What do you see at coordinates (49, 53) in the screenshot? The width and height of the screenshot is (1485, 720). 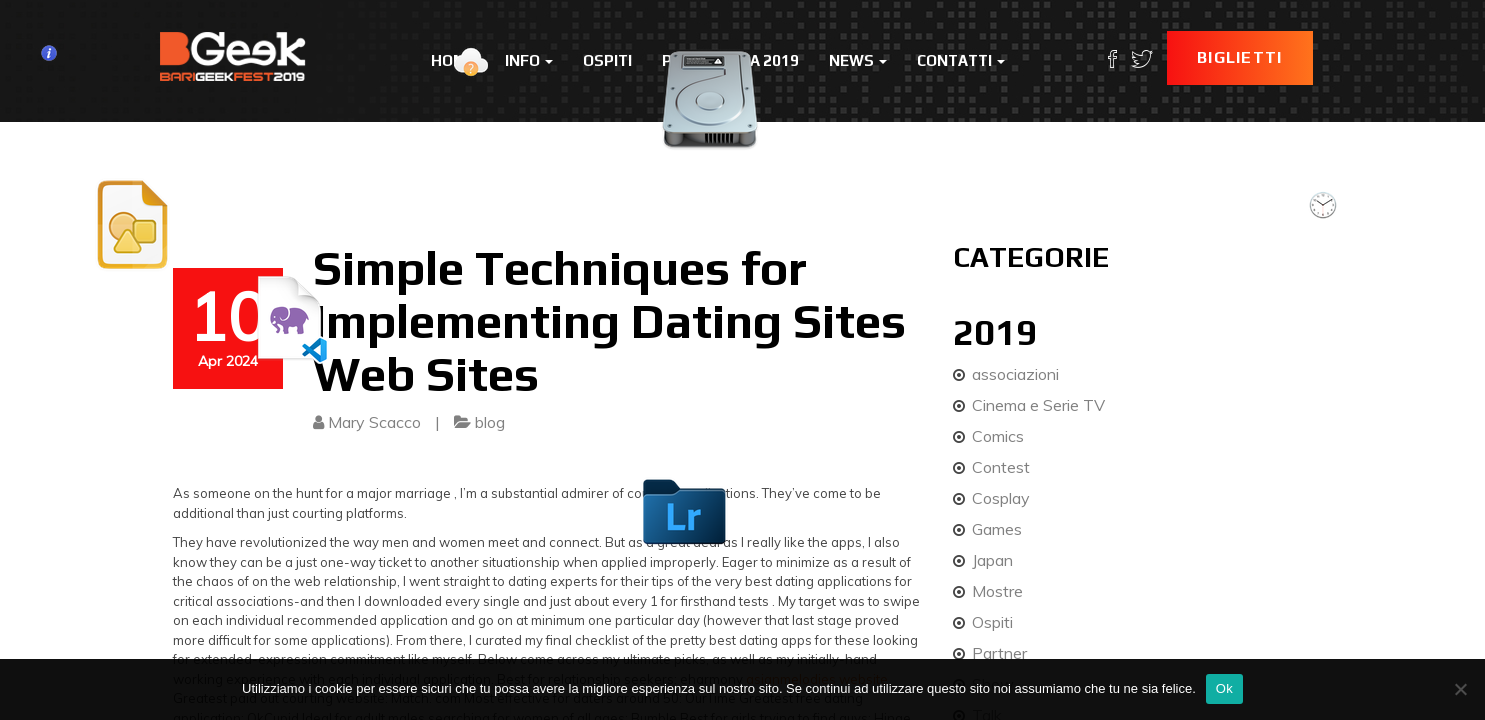 I see `view more information about this item` at bounding box center [49, 53].